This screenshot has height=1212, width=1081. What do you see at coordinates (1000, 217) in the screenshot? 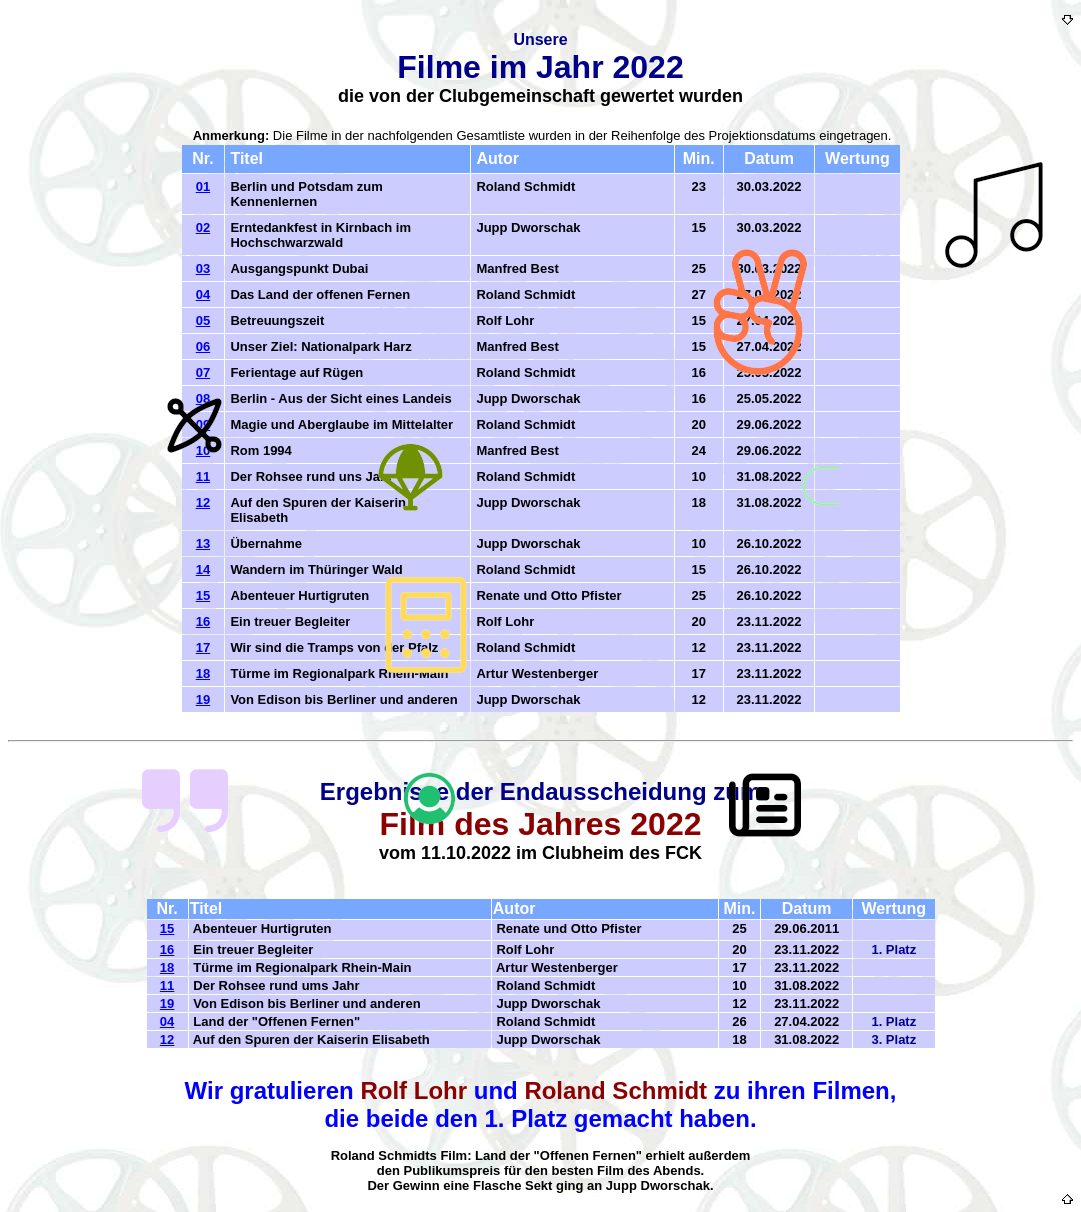
I see `access music or audio playback` at bounding box center [1000, 217].